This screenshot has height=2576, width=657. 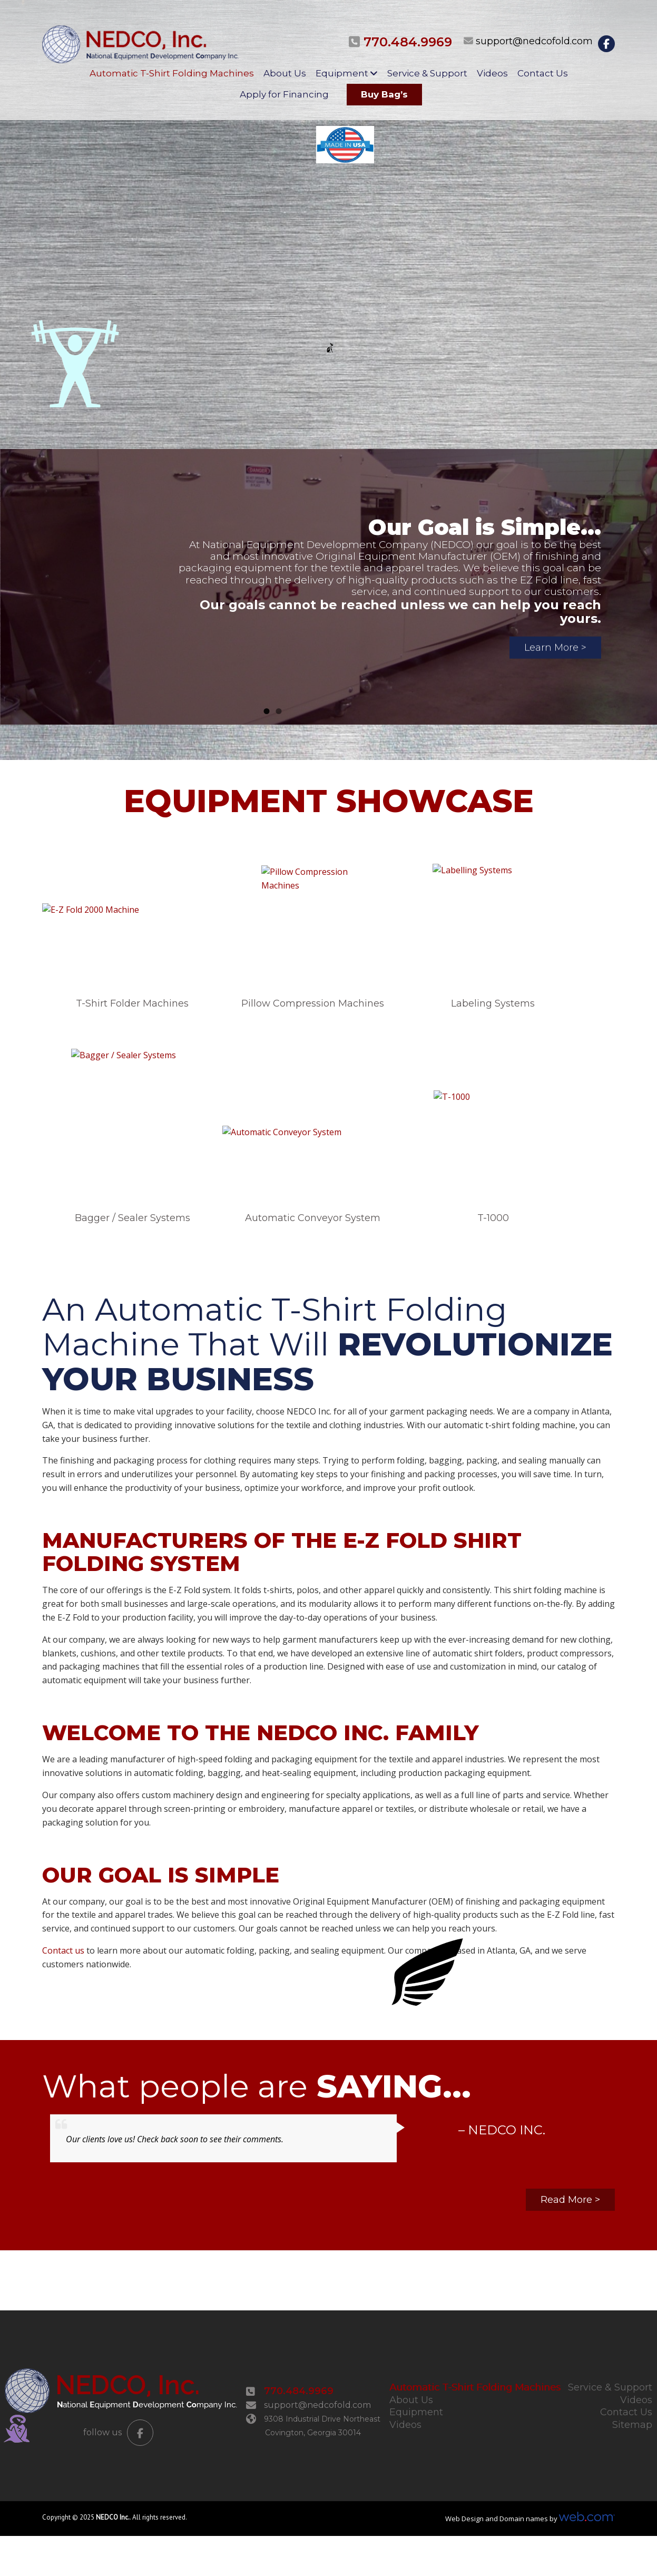 I want to click on access workout or exercise tracking, so click(x=75, y=364).